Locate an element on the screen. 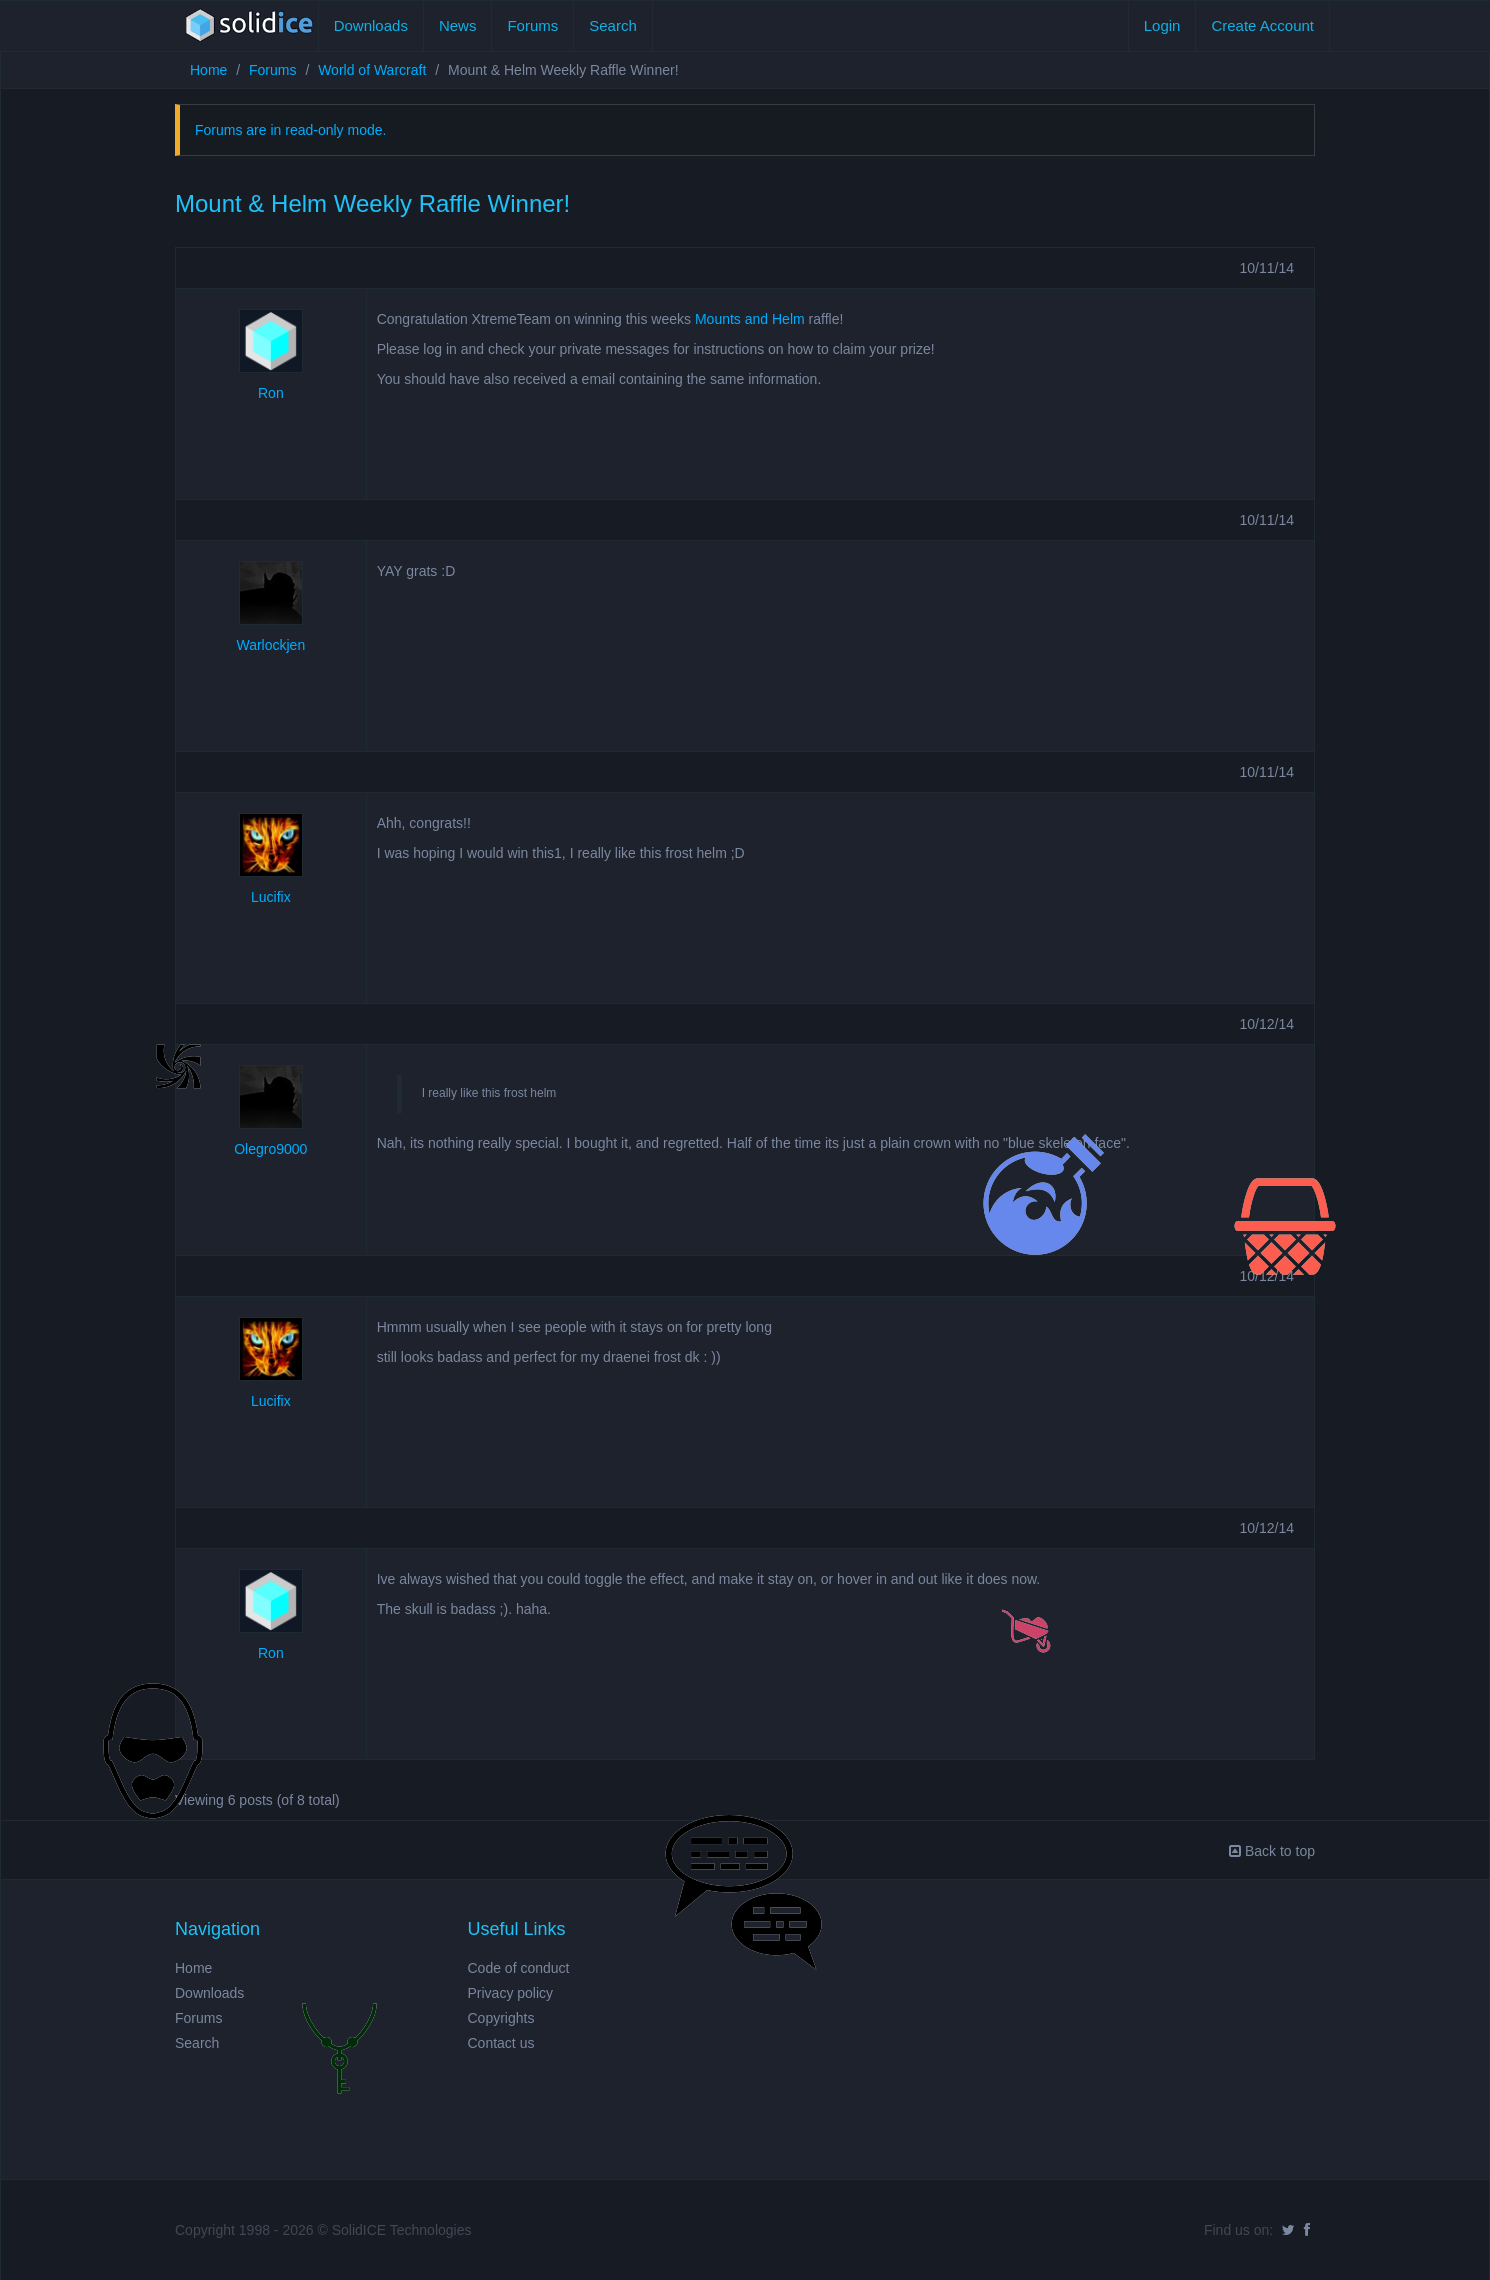  decorative key item or accessory in a game inventory is located at coordinates (339, 2048).